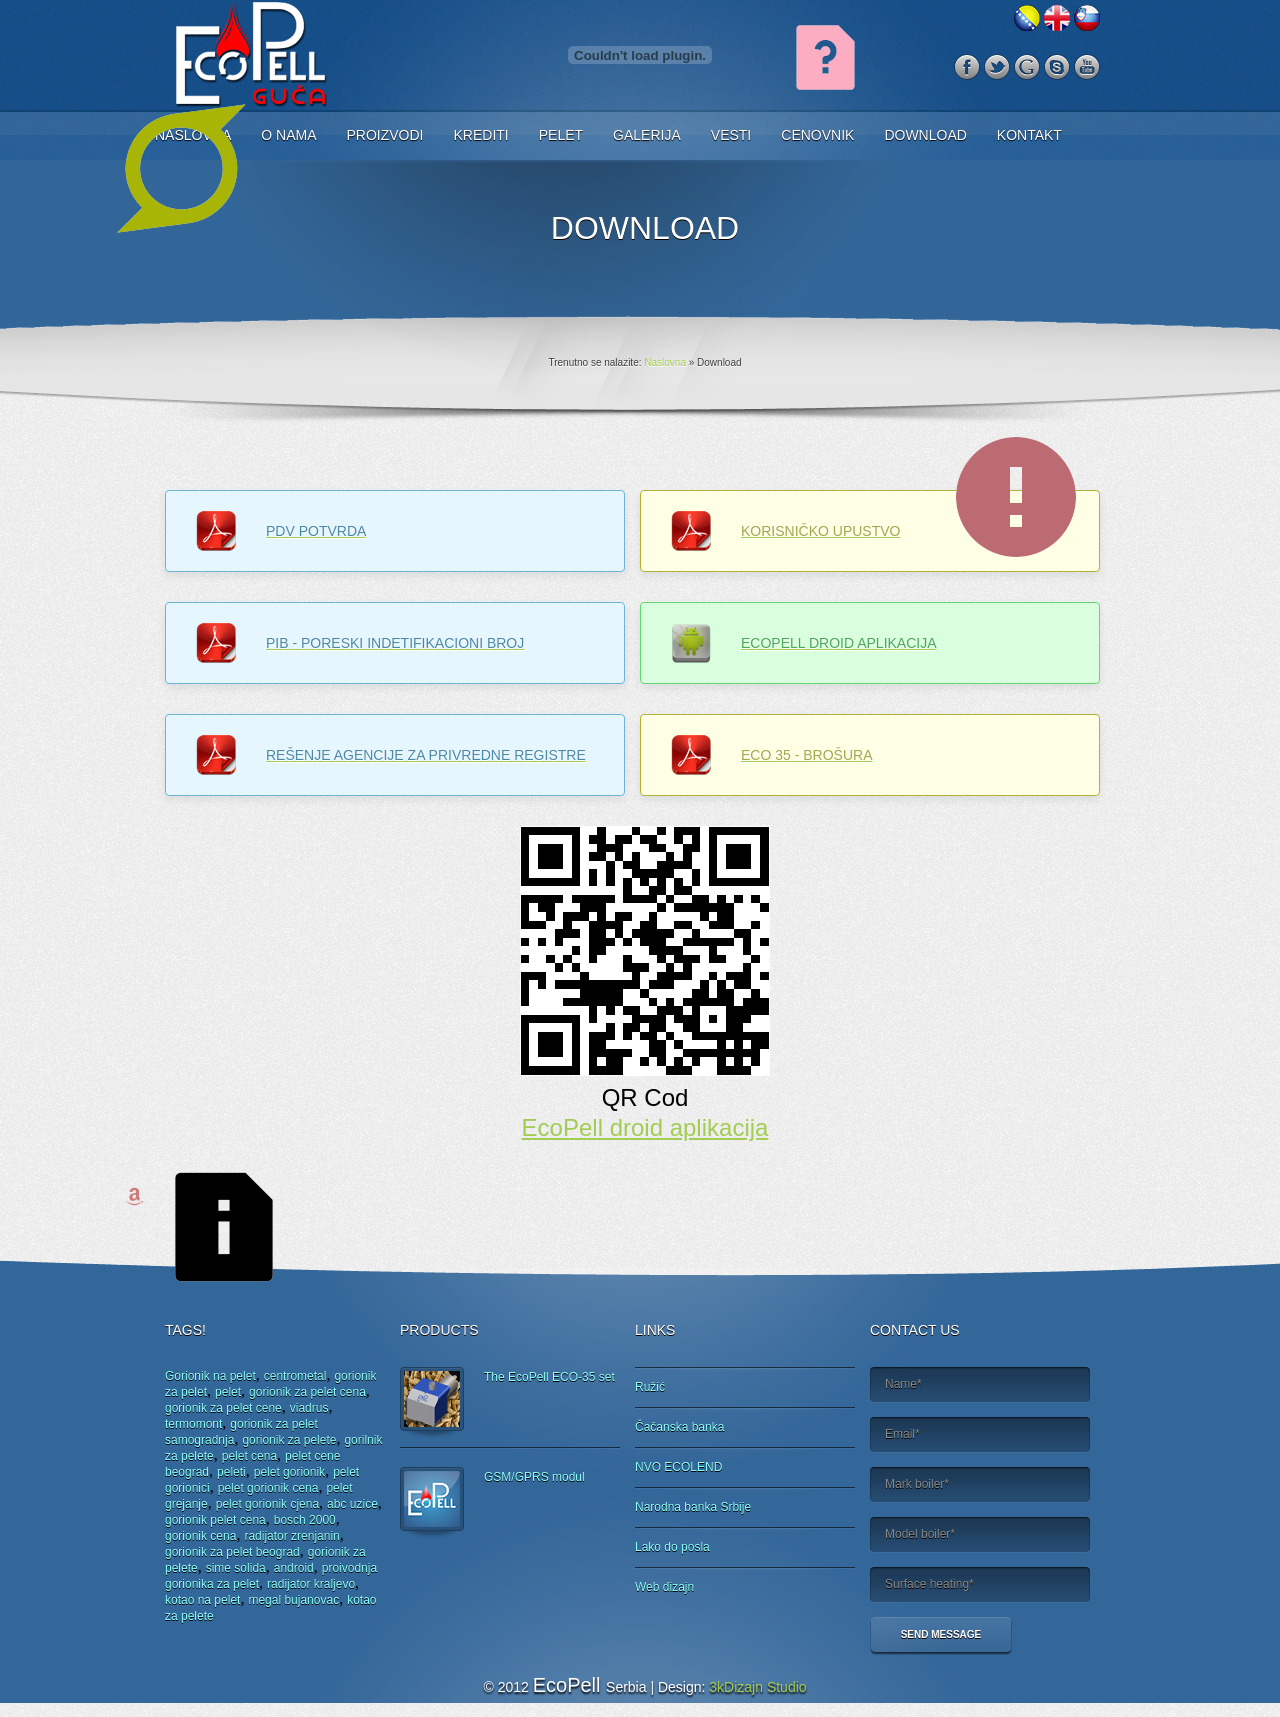  I want to click on Superpowers game engine logo, so click(181, 168).